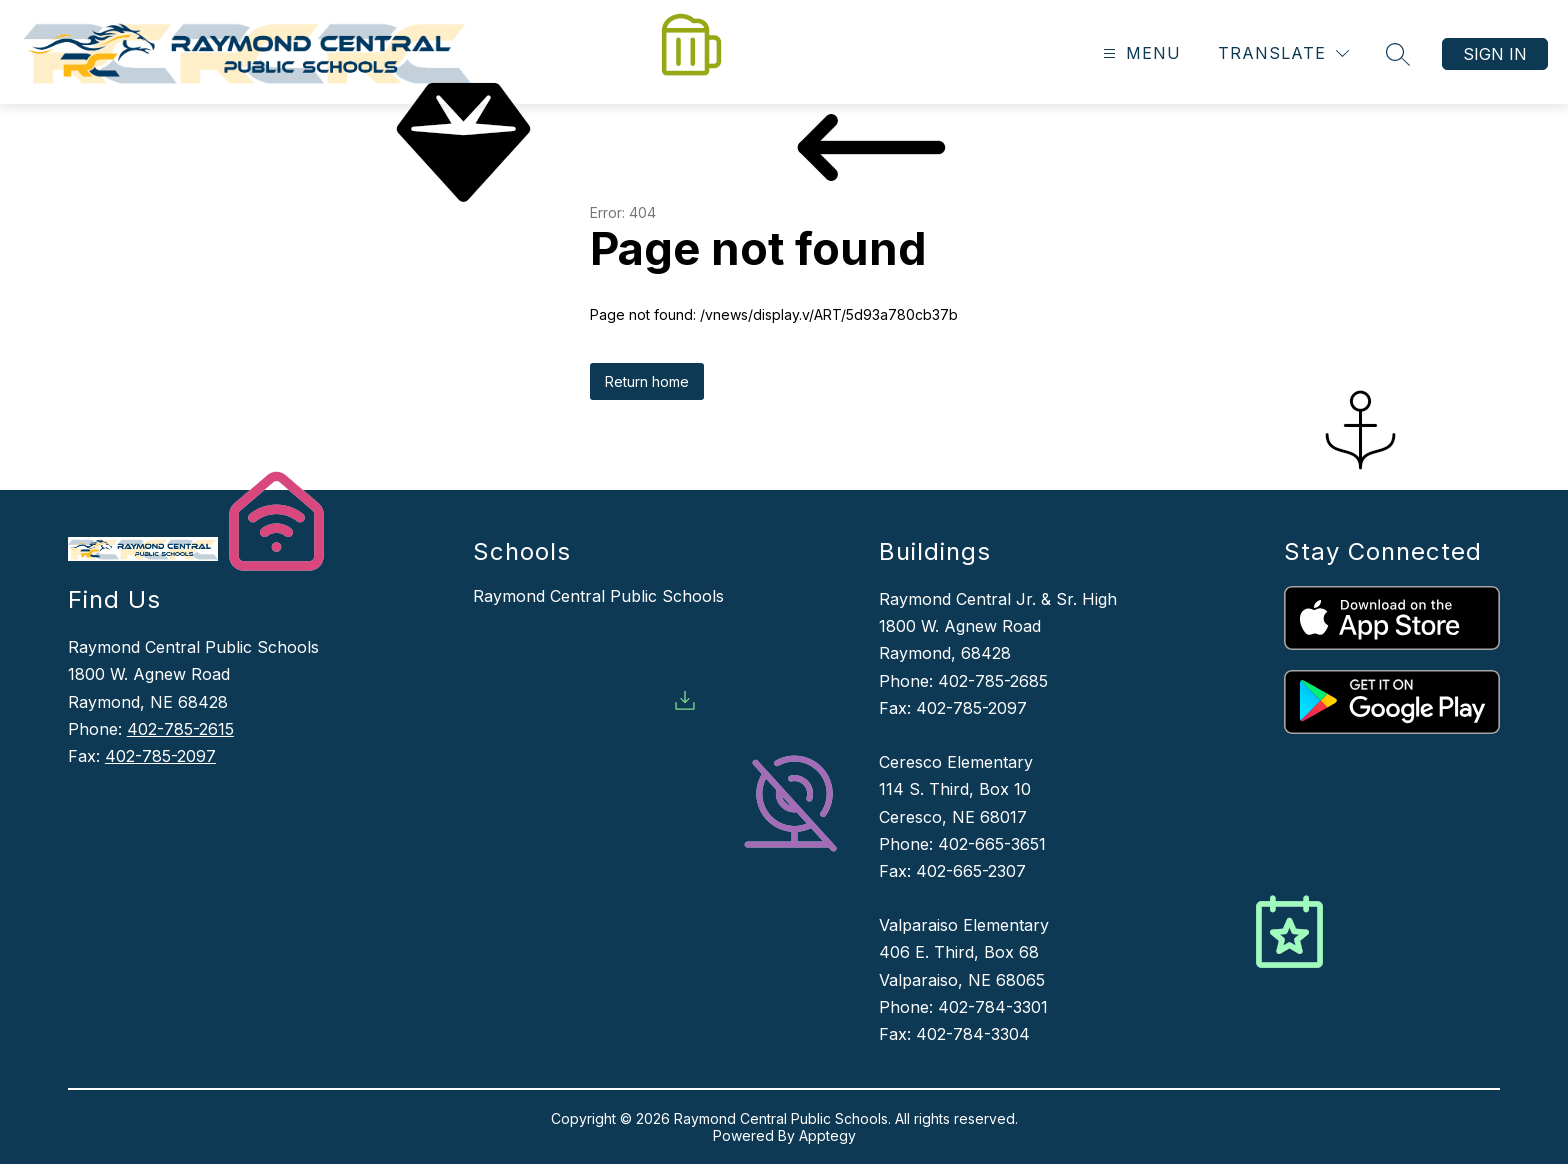 The width and height of the screenshot is (1568, 1164). What do you see at coordinates (1360, 428) in the screenshot?
I see `anchor link to a specific section on the page` at bounding box center [1360, 428].